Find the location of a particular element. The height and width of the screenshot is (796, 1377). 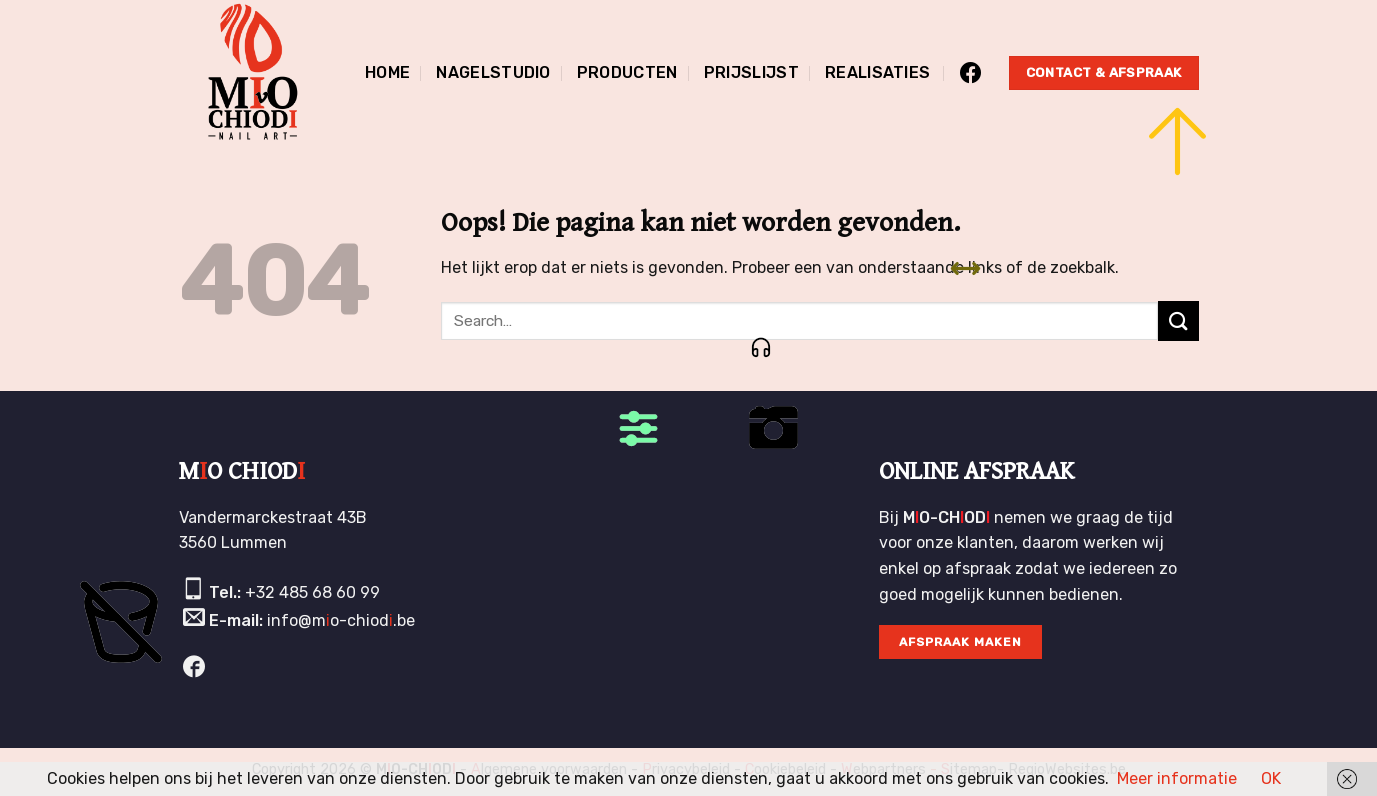

open the Vimeo app is located at coordinates (261, 97).